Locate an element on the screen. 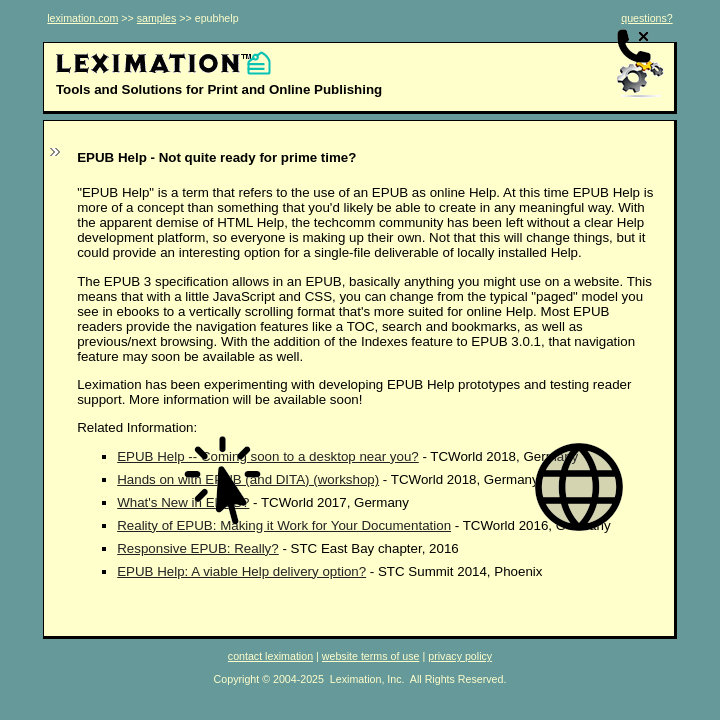 Image resolution: width=720 pixels, height=720 pixels. access website or browse the internet is located at coordinates (579, 487).